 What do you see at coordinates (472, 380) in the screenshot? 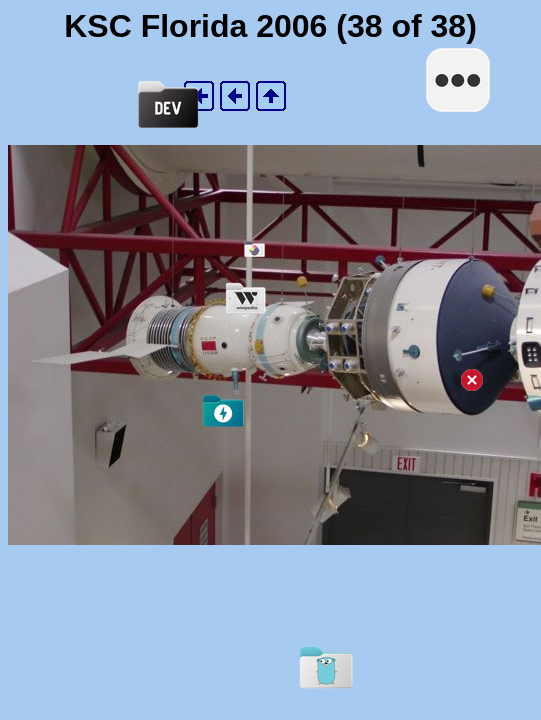
I see `stop or cancel the current process` at bounding box center [472, 380].